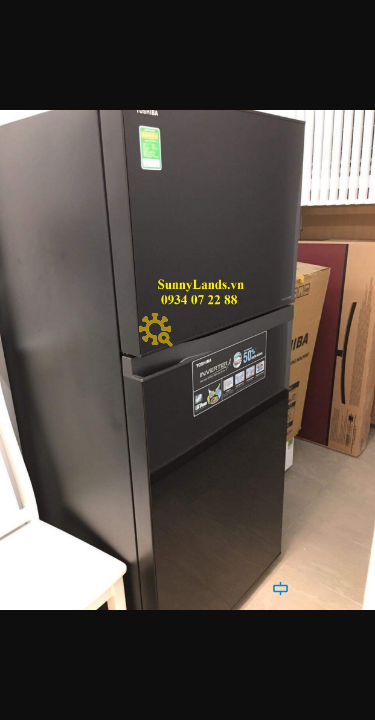  Describe the element at coordinates (155, 329) in the screenshot. I see `search for virus or malware threats` at that location.